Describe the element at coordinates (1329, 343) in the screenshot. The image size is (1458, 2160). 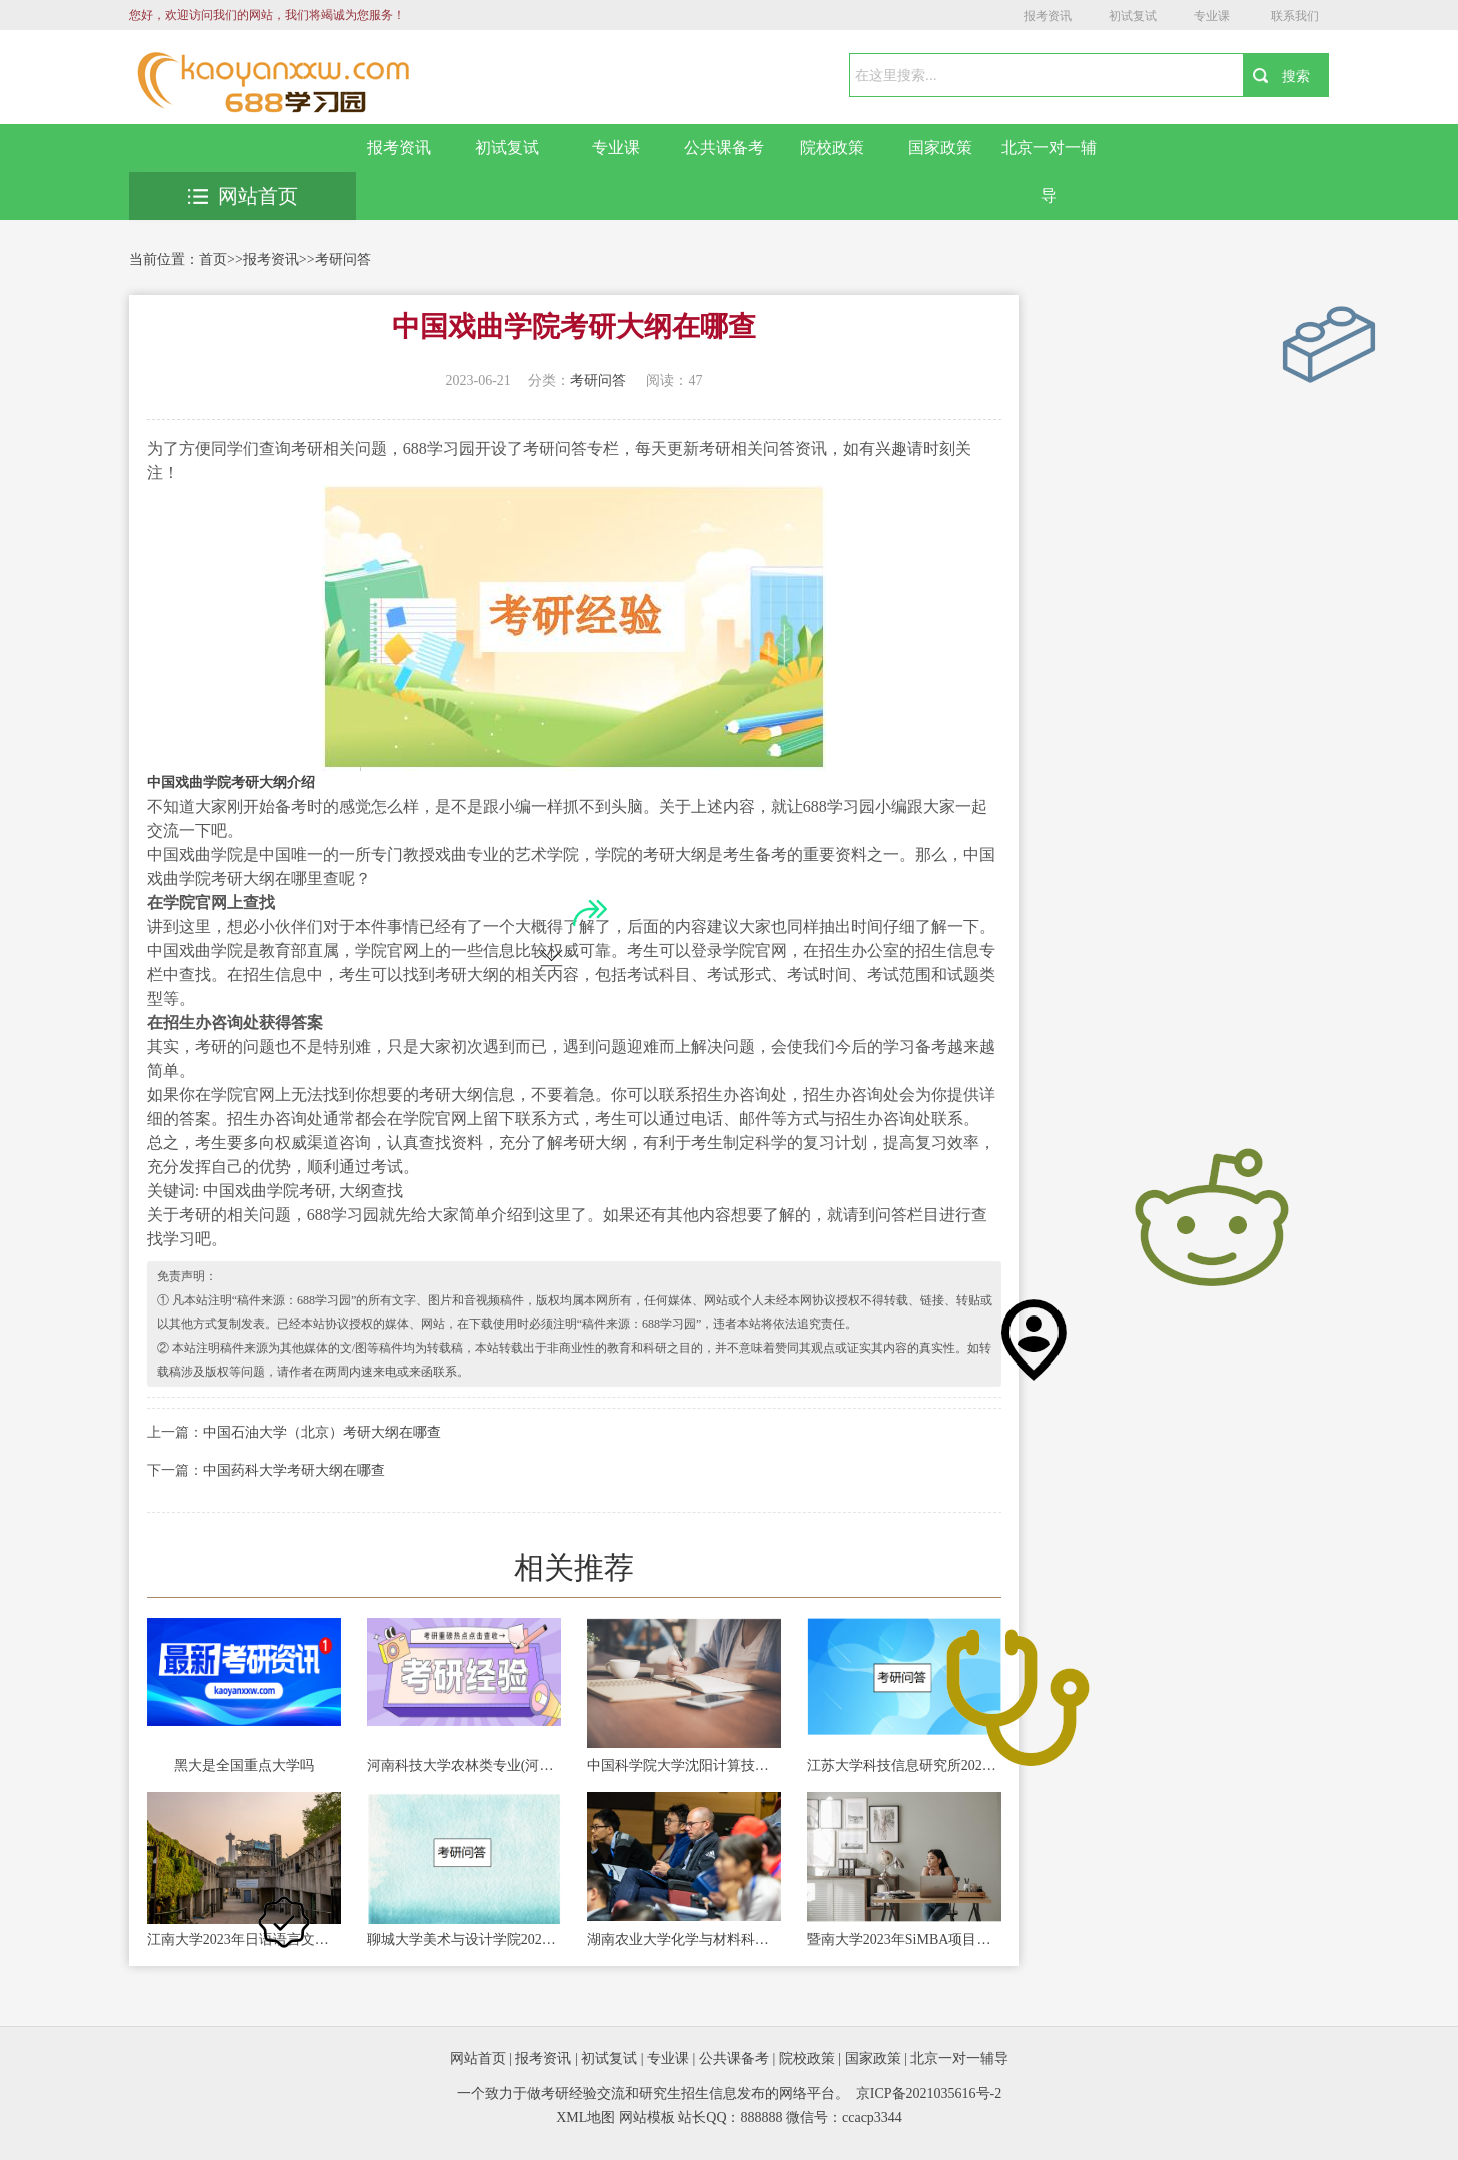
I see `access building blocks or modular components` at that location.